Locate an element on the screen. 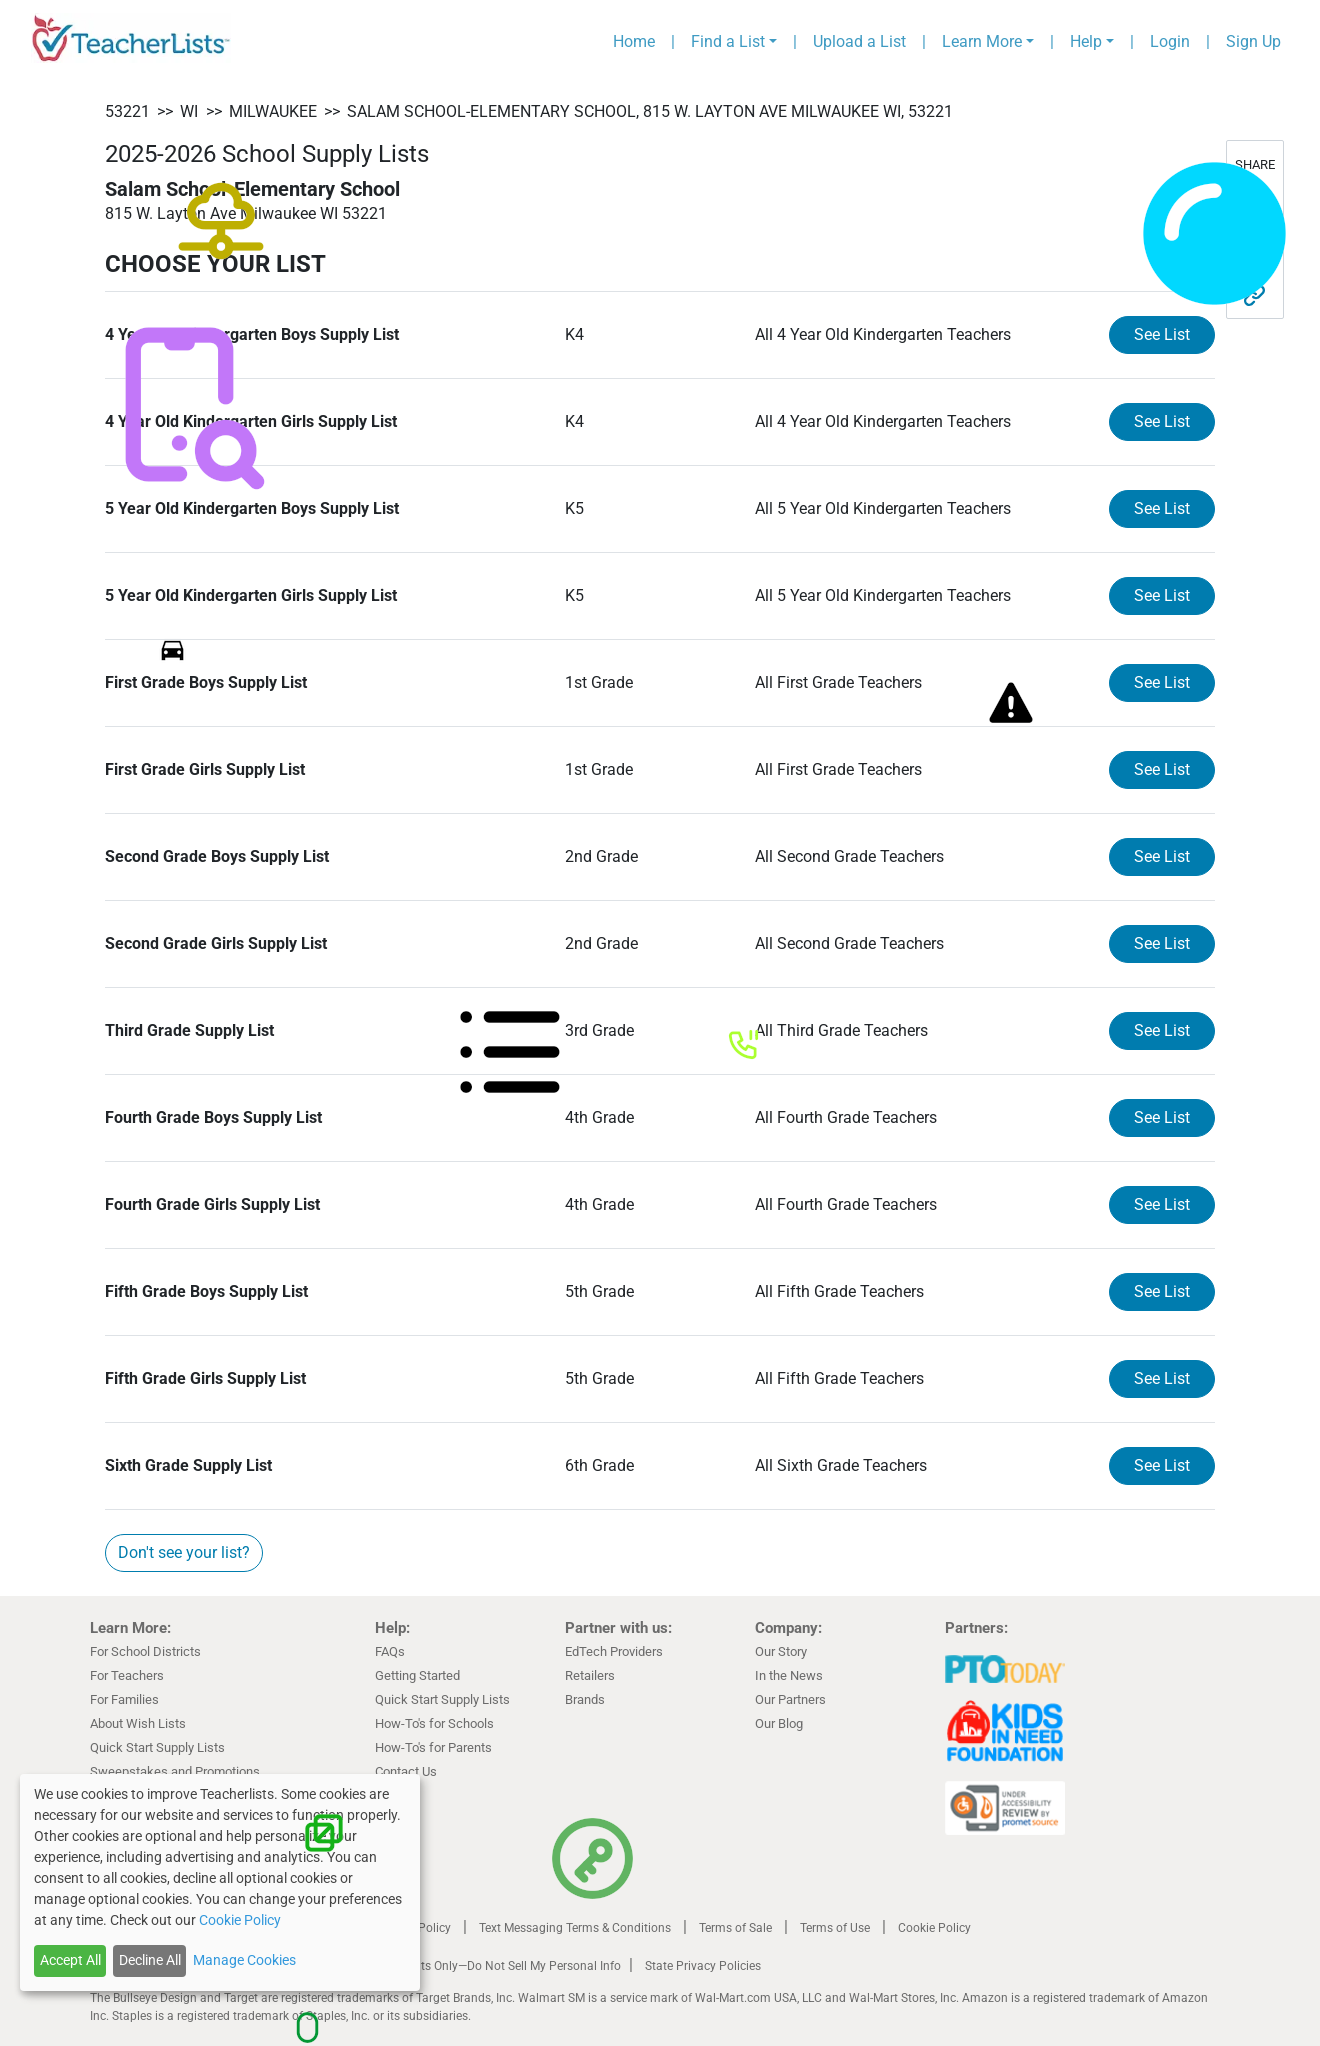  access medication or pharmacy features is located at coordinates (307, 2027).